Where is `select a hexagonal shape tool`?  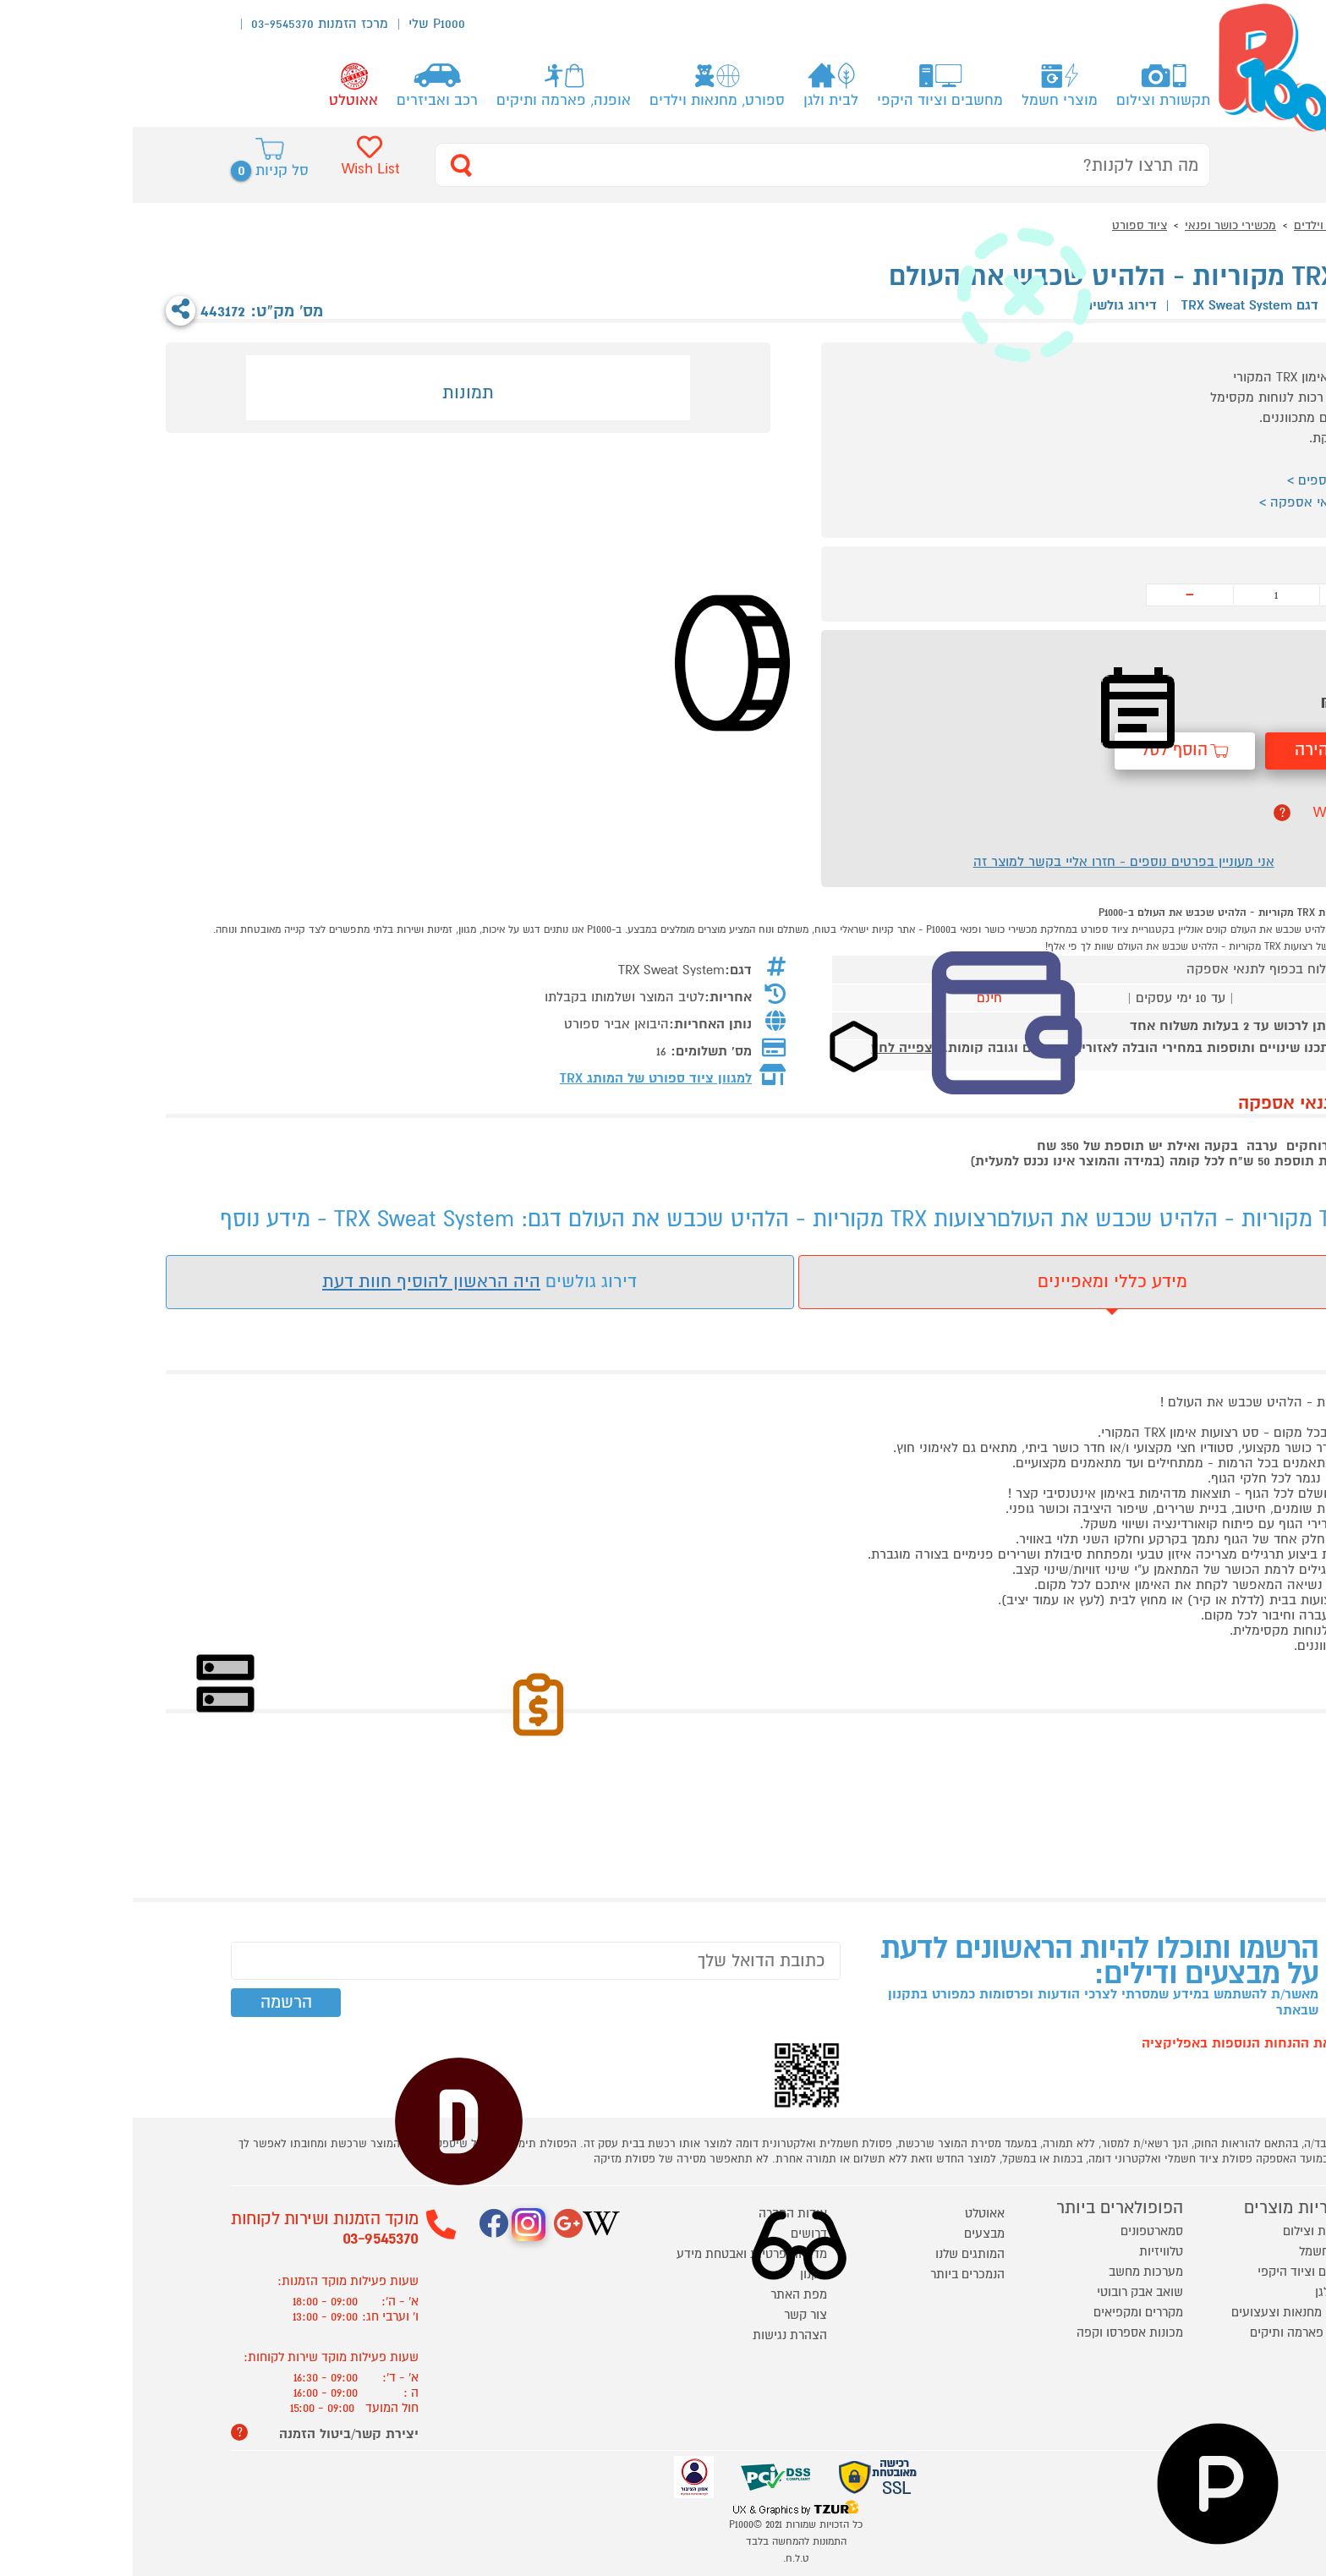
select a hexagonal shape tool is located at coordinates (853, 1046).